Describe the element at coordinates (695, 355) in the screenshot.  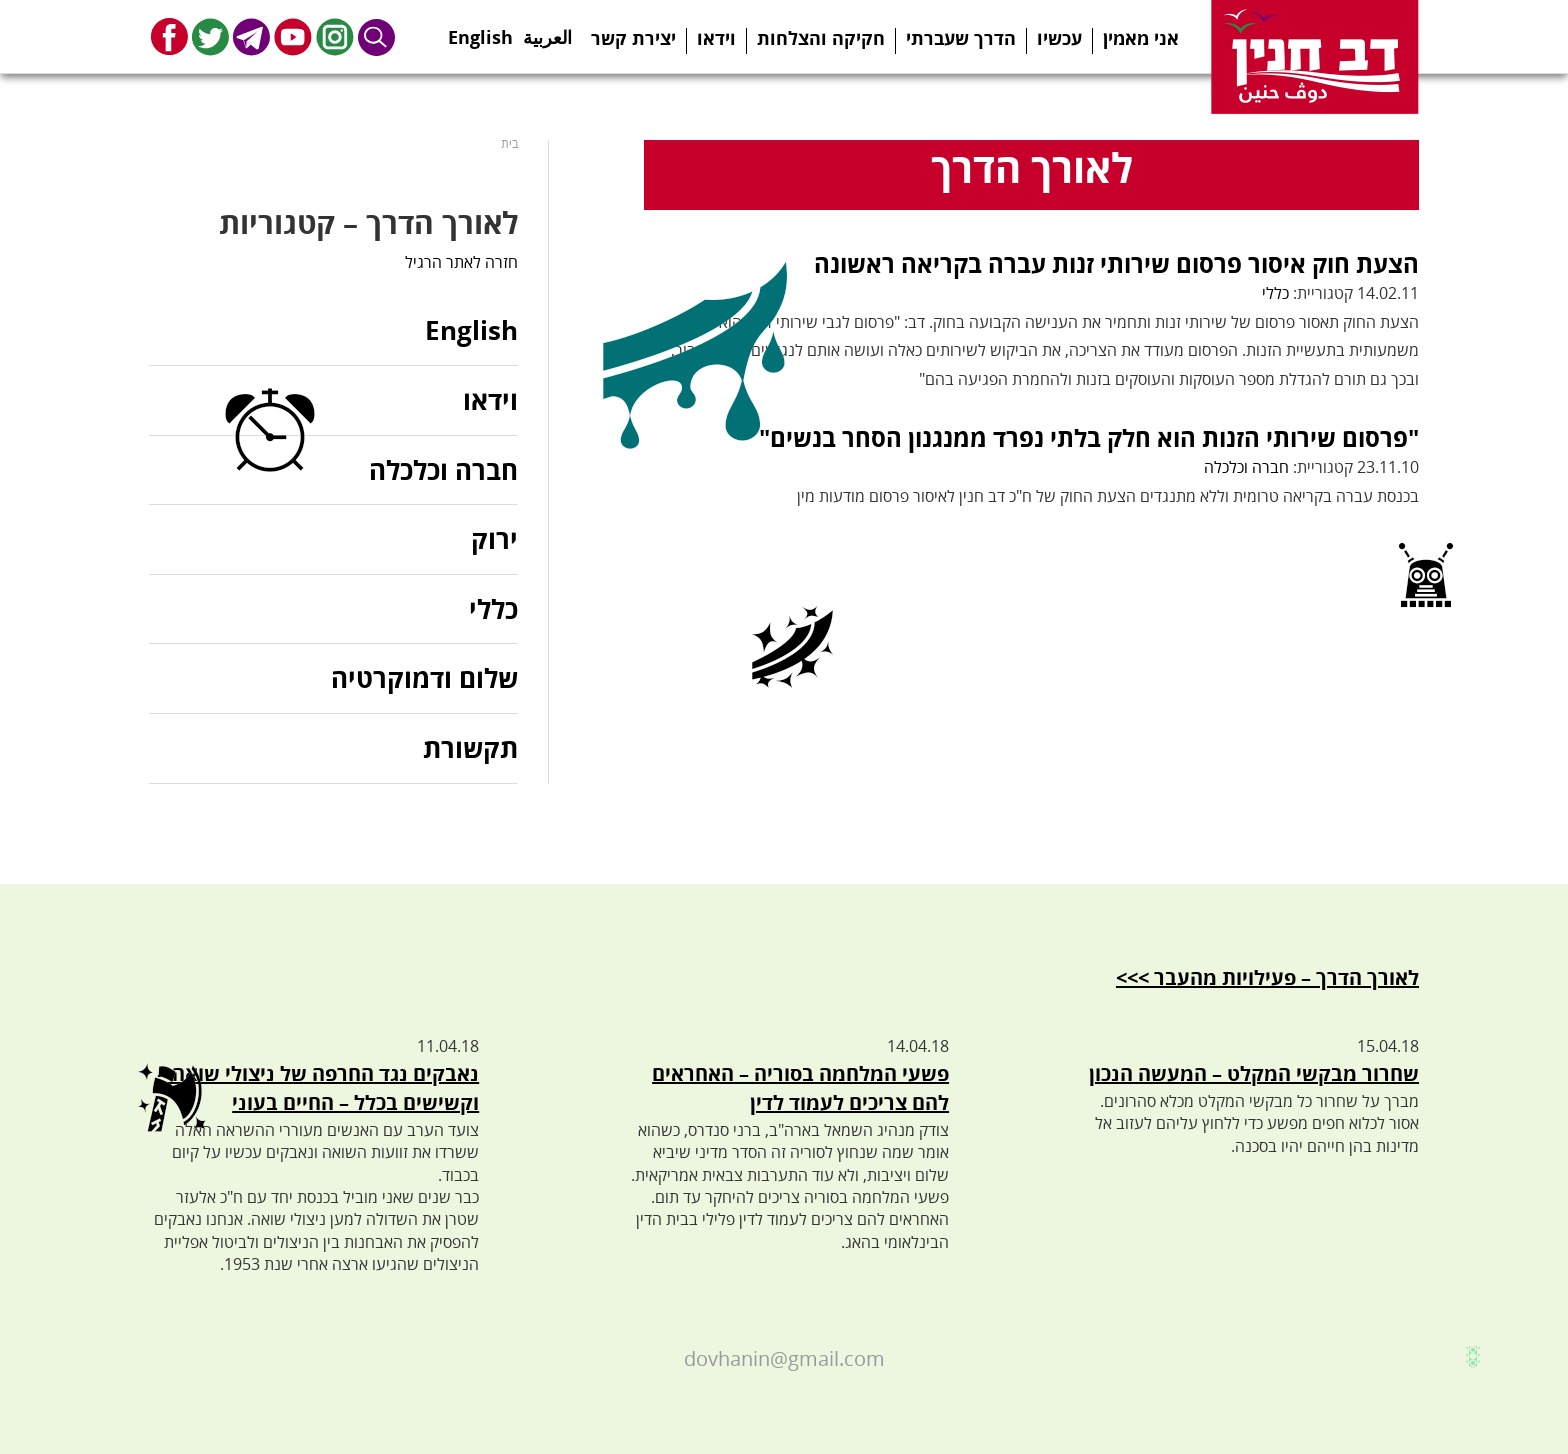
I see `indicates a critical hit or bleeding damage effect` at that location.